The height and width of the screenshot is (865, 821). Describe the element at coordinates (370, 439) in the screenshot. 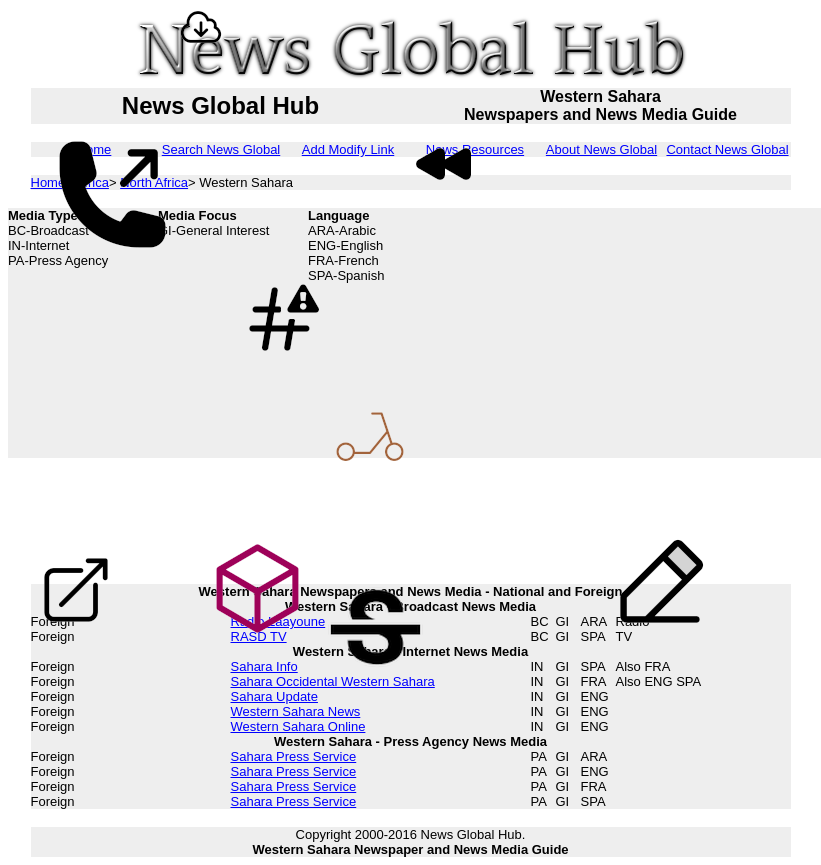

I see `select scooter as transportation mode` at that location.